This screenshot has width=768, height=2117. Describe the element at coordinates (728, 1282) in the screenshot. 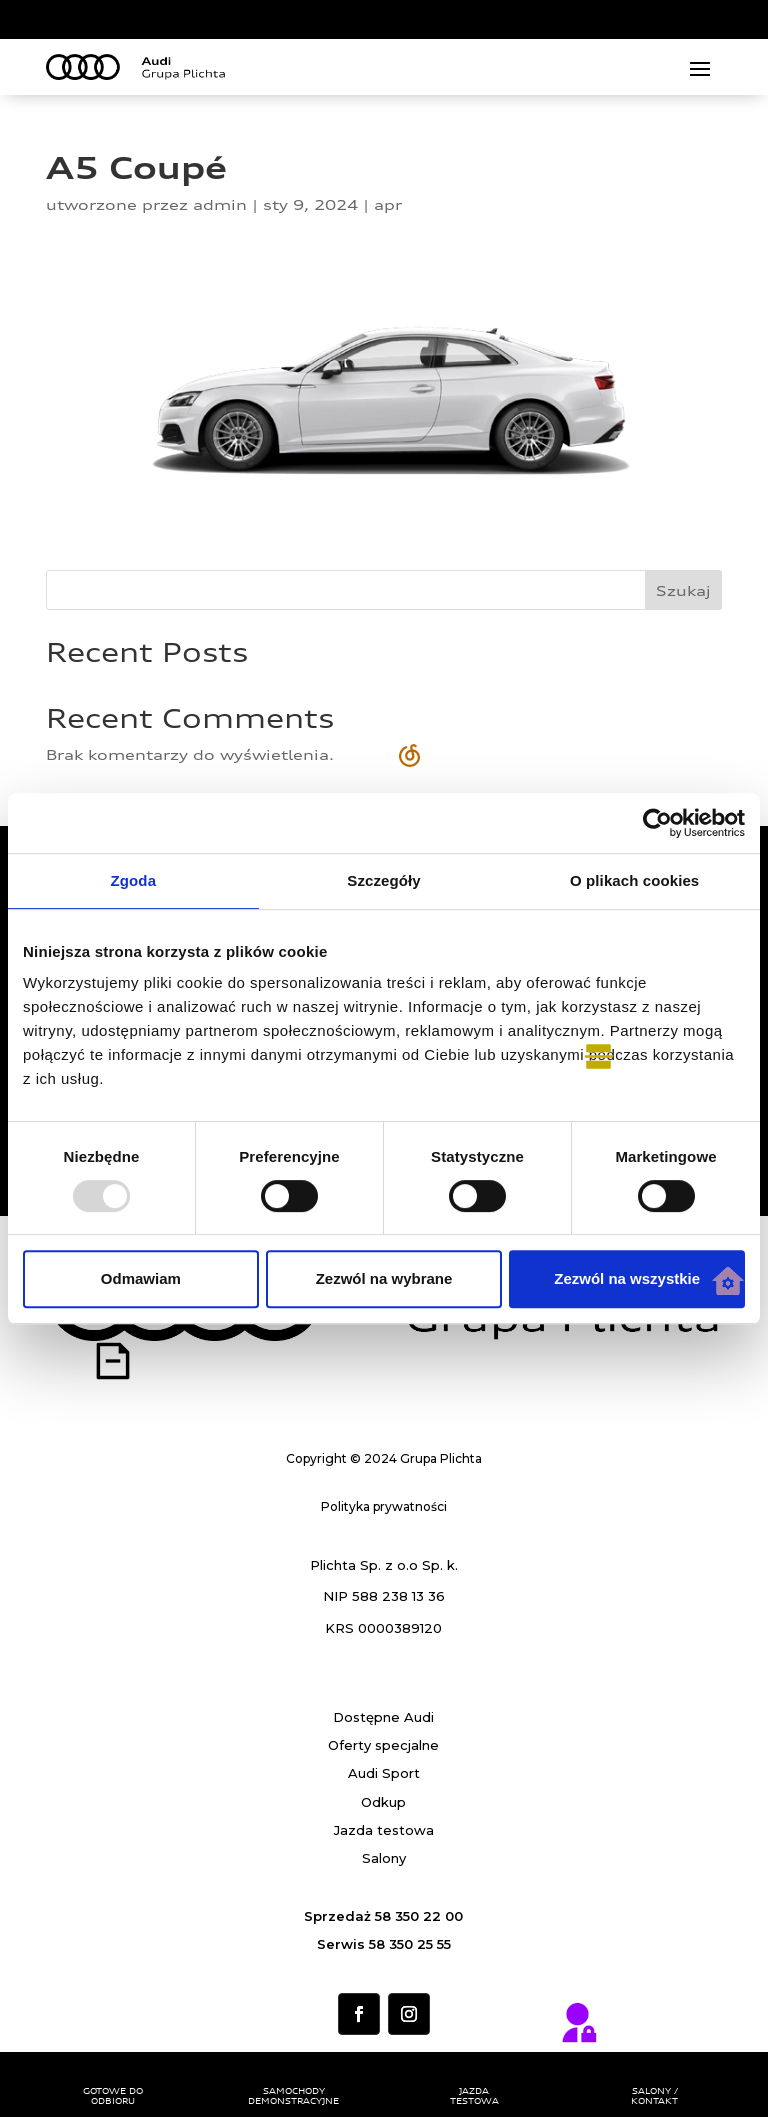

I see `access home or house settings` at that location.